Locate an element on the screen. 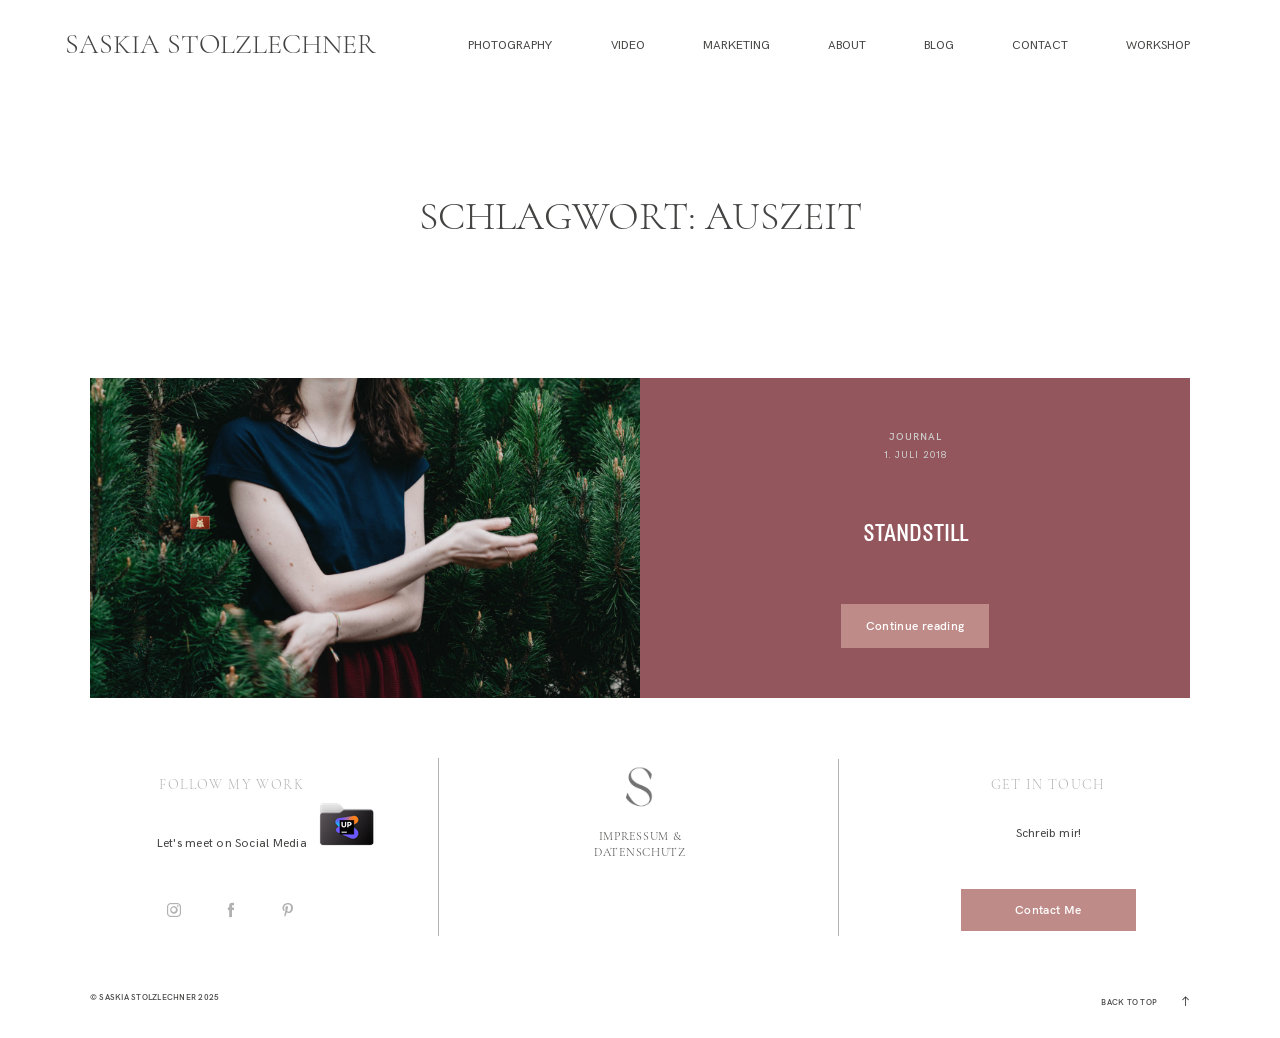 This screenshot has height=1038, width=1280. folder for storing historical Japanese or shogun-themed content is located at coordinates (200, 522).